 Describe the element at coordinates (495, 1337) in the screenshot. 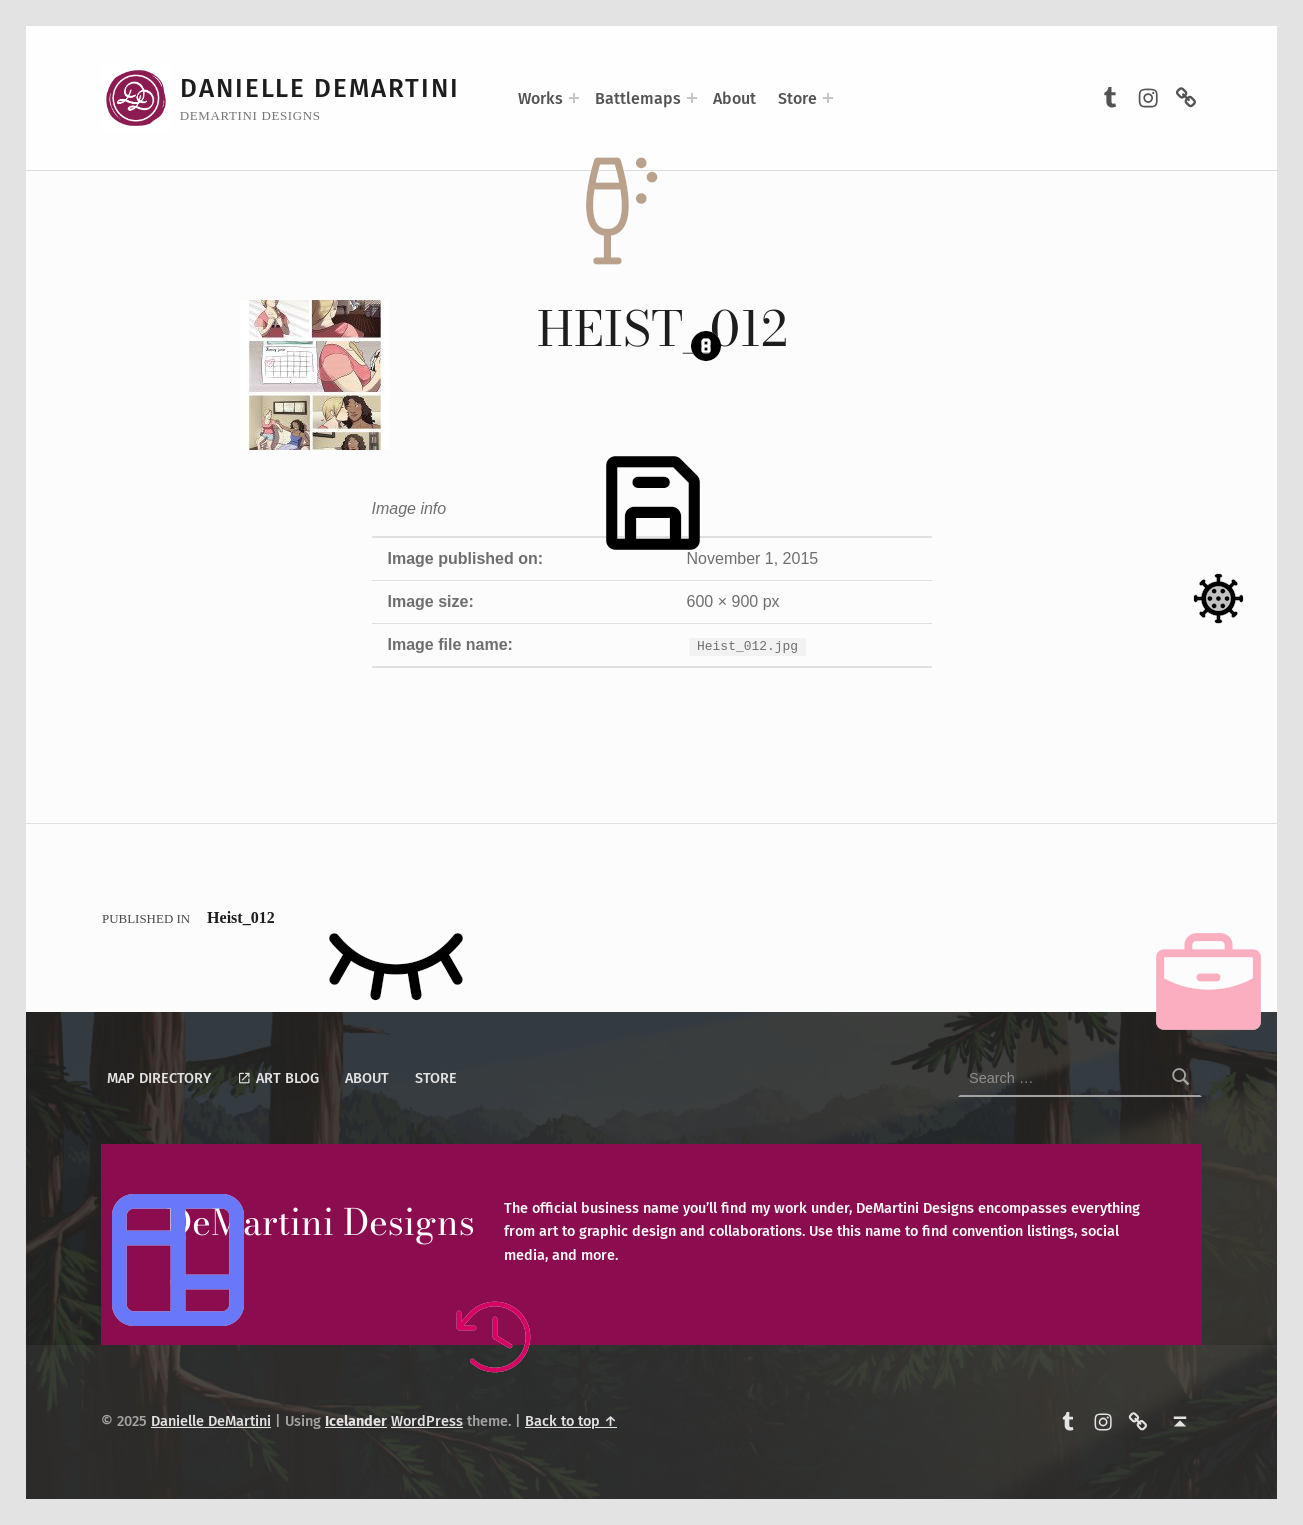

I see `view history or recent activity` at that location.